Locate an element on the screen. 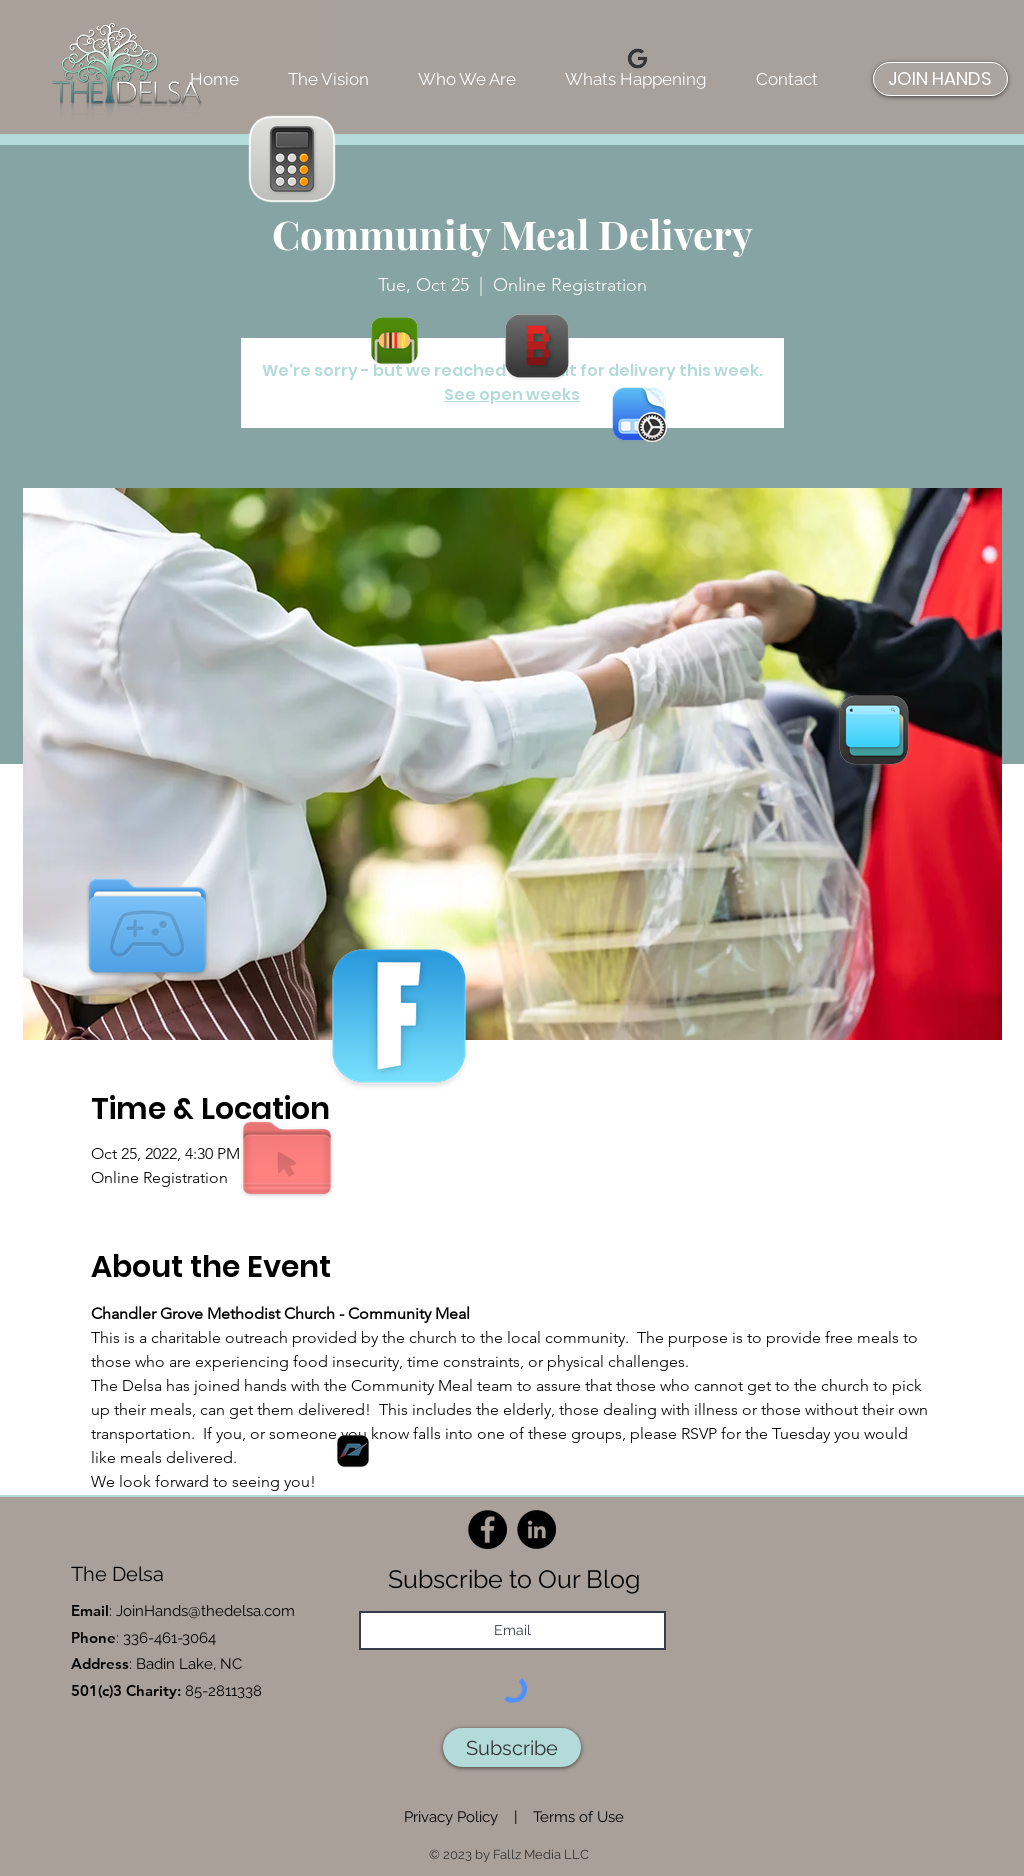  sign in with your Google account is located at coordinates (637, 58).